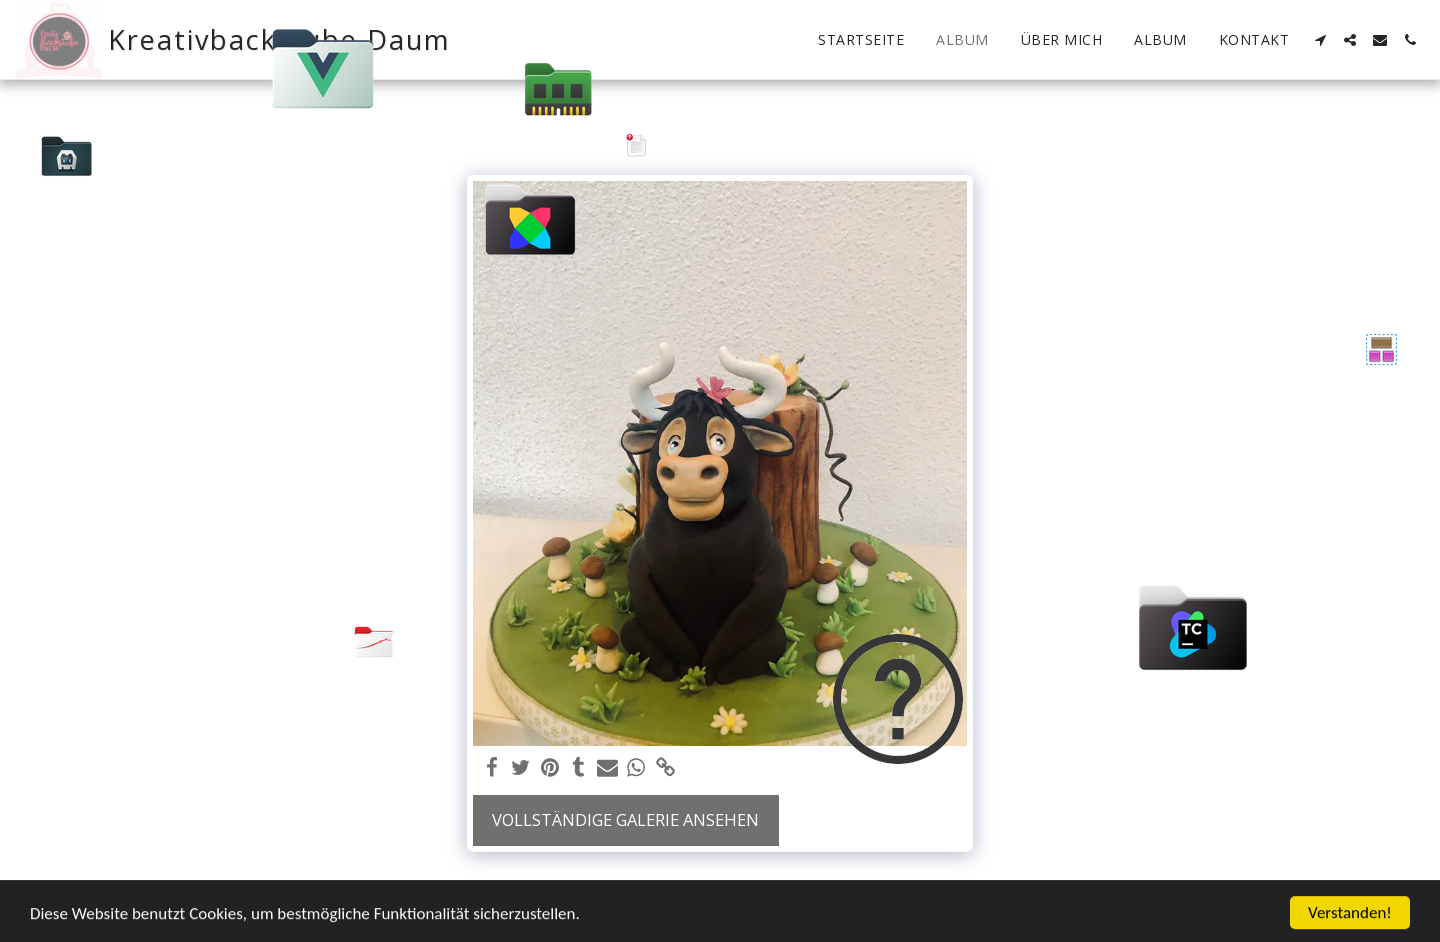  I want to click on select all items in the current view, so click(1381, 349).